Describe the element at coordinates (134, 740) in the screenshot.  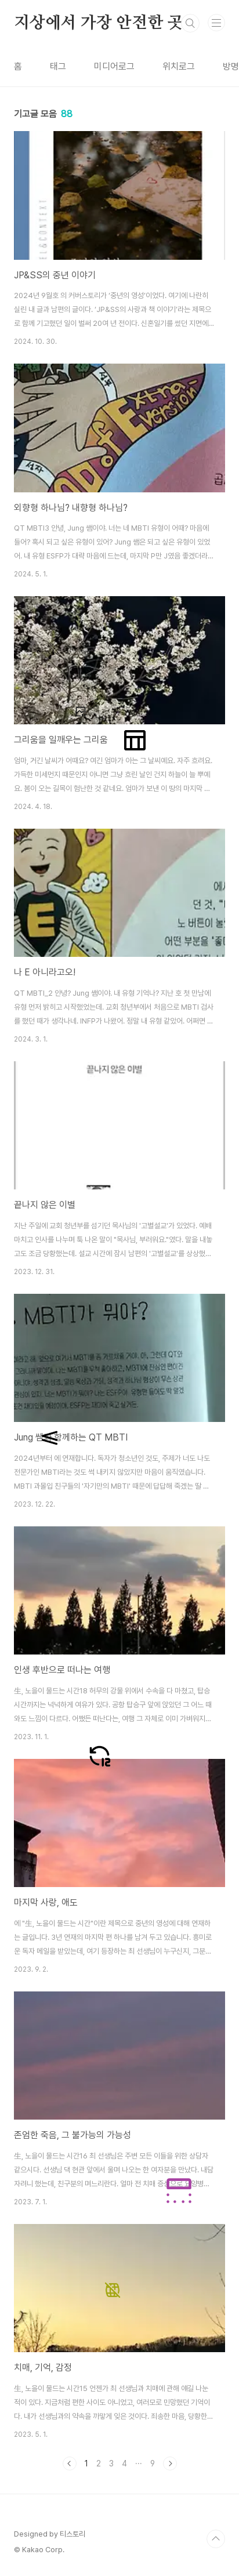
I see `view data in table format` at that location.